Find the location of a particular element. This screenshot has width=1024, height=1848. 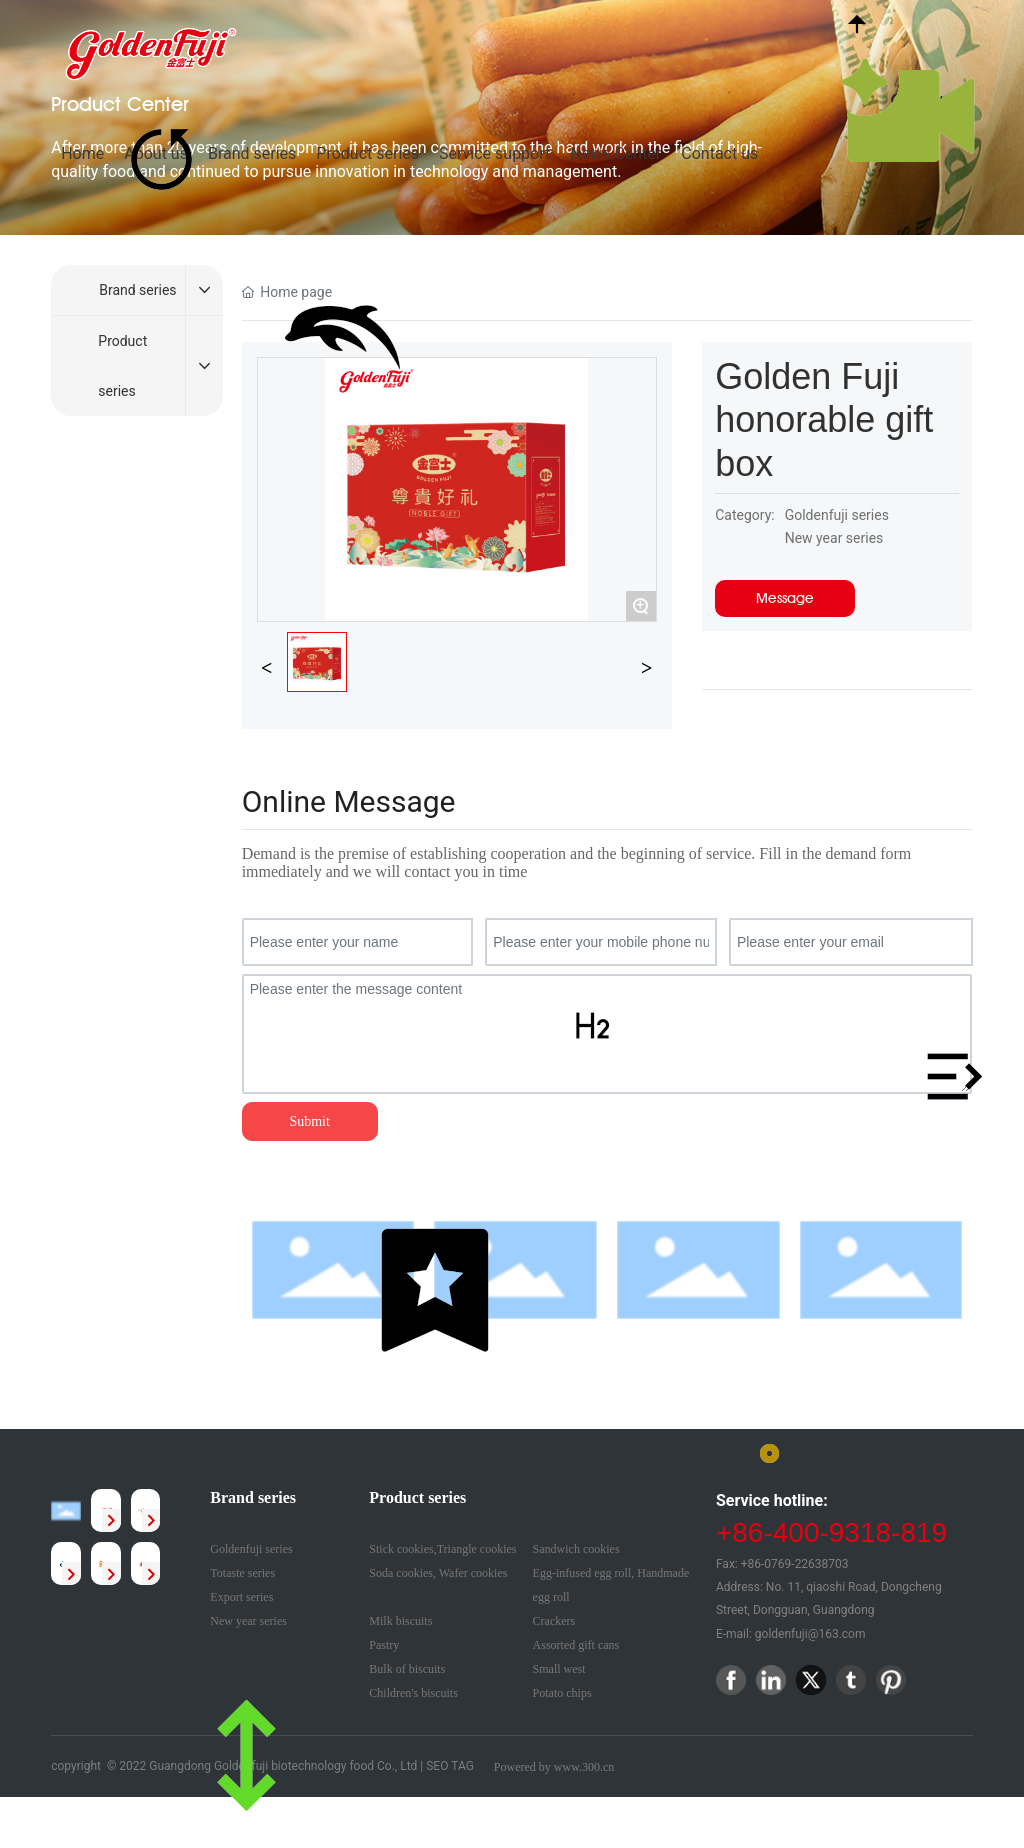

scroll to top of page is located at coordinates (857, 24).